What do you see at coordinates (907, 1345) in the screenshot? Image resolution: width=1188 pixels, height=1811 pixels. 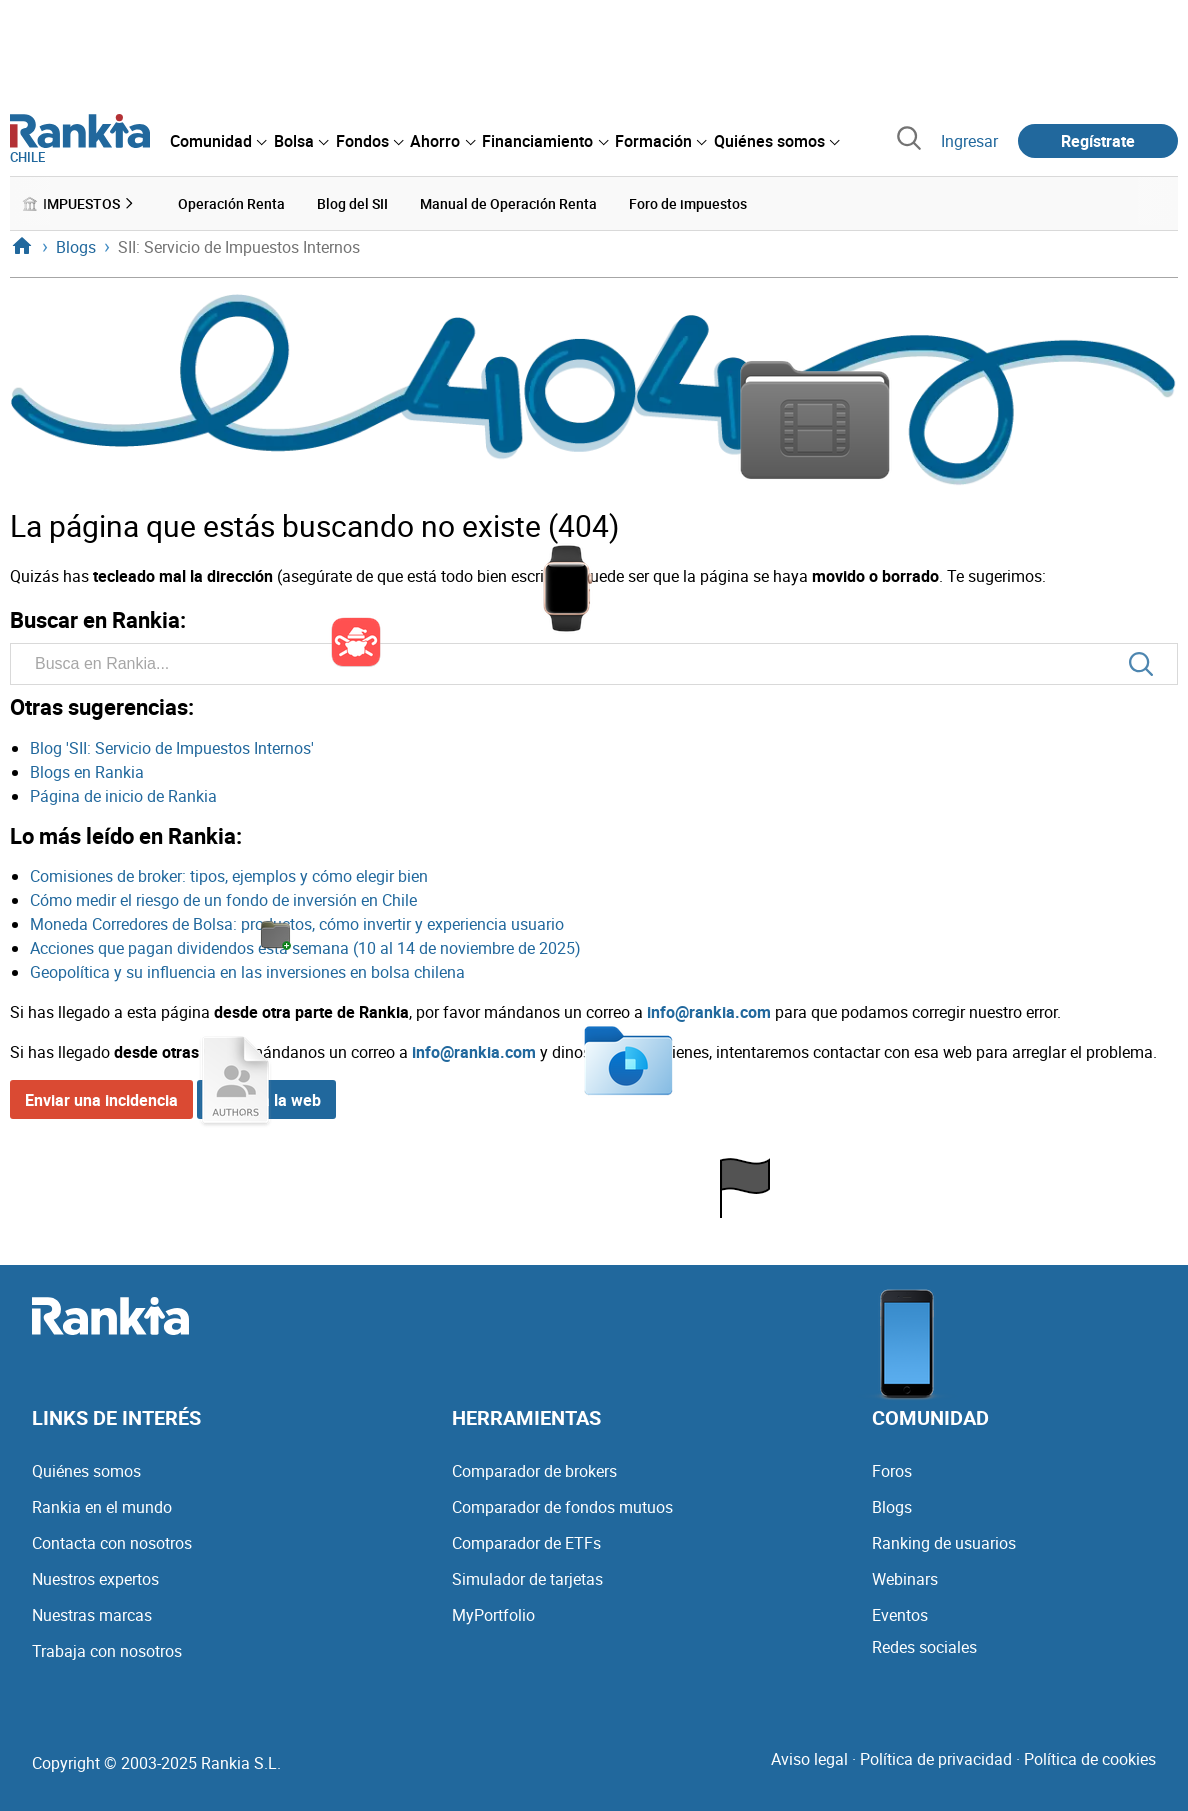 I see `indicates a connected iPhone device` at bounding box center [907, 1345].